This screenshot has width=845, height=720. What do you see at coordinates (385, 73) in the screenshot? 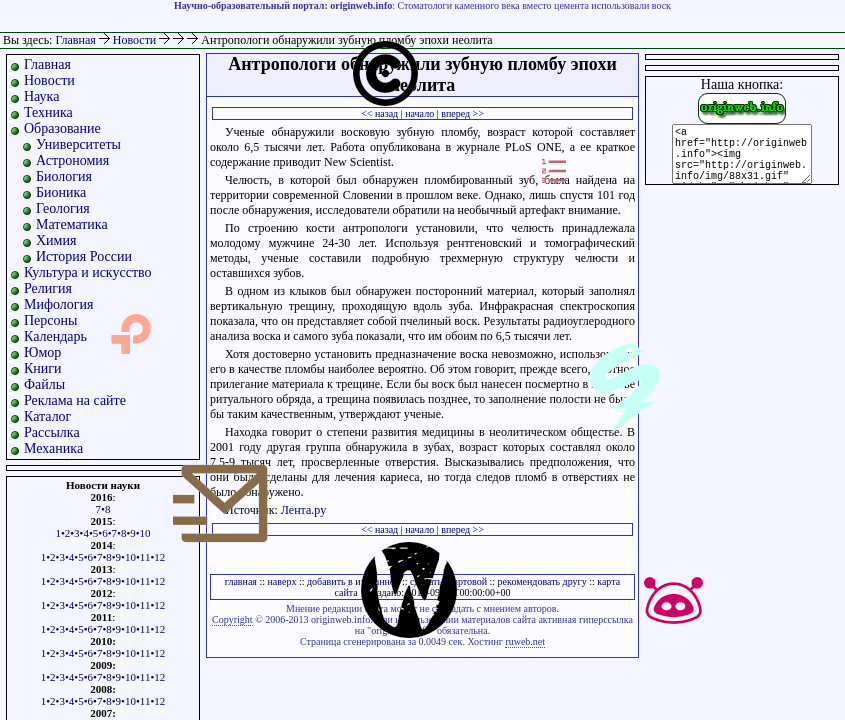
I see `open the Continente app or website` at bounding box center [385, 73].